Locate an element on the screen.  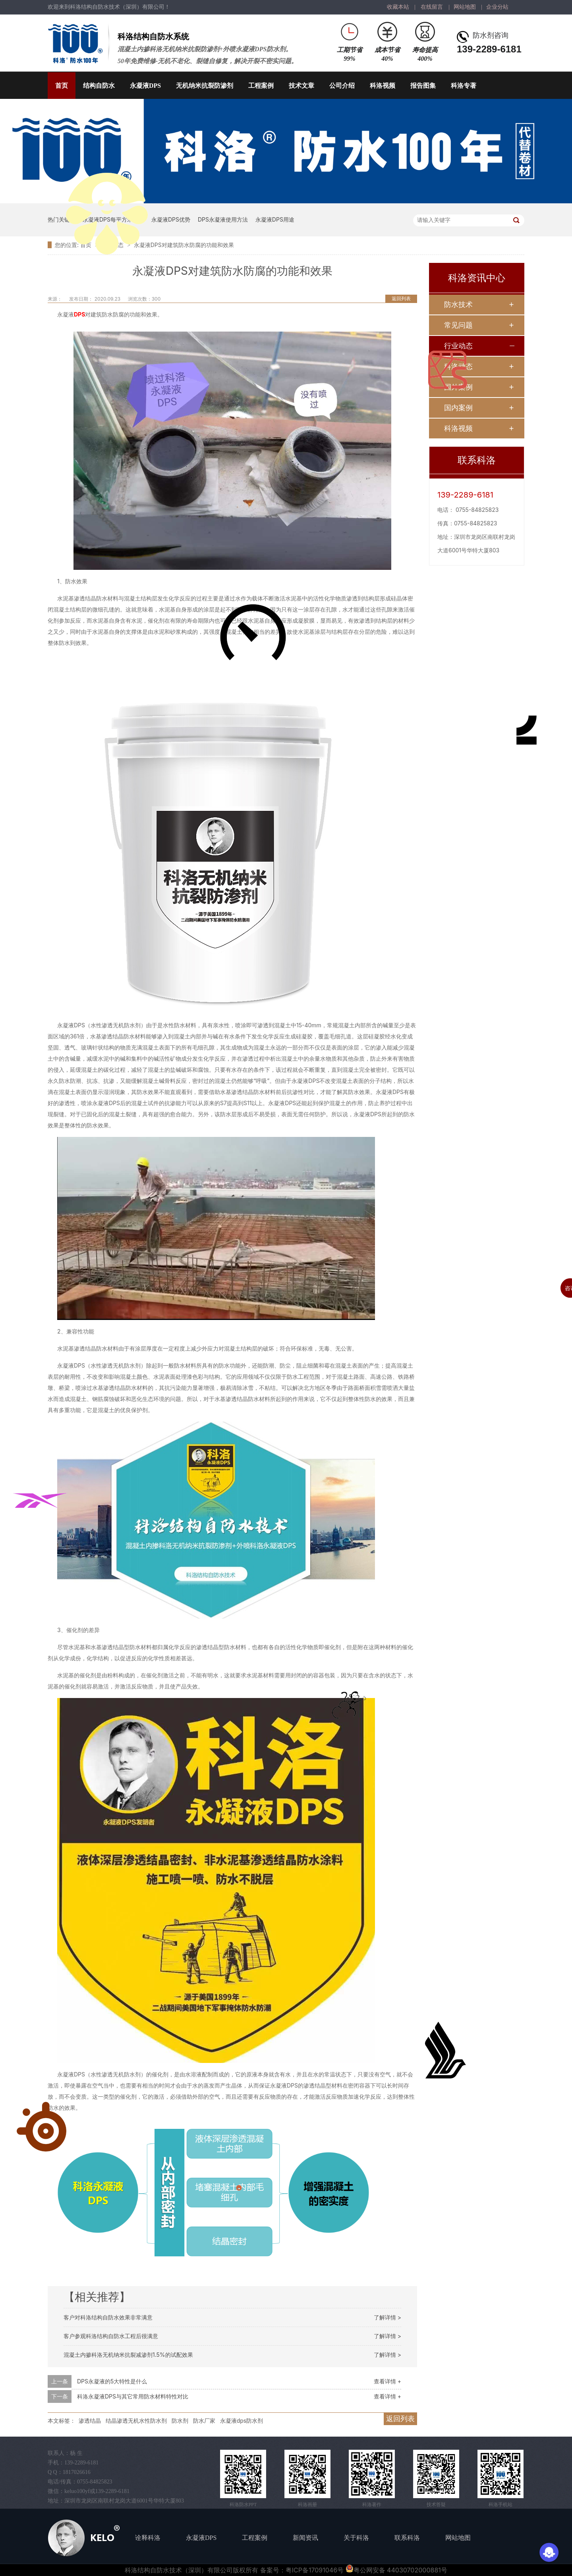
add an emoji reaction is located at coordinates (239, 2188).